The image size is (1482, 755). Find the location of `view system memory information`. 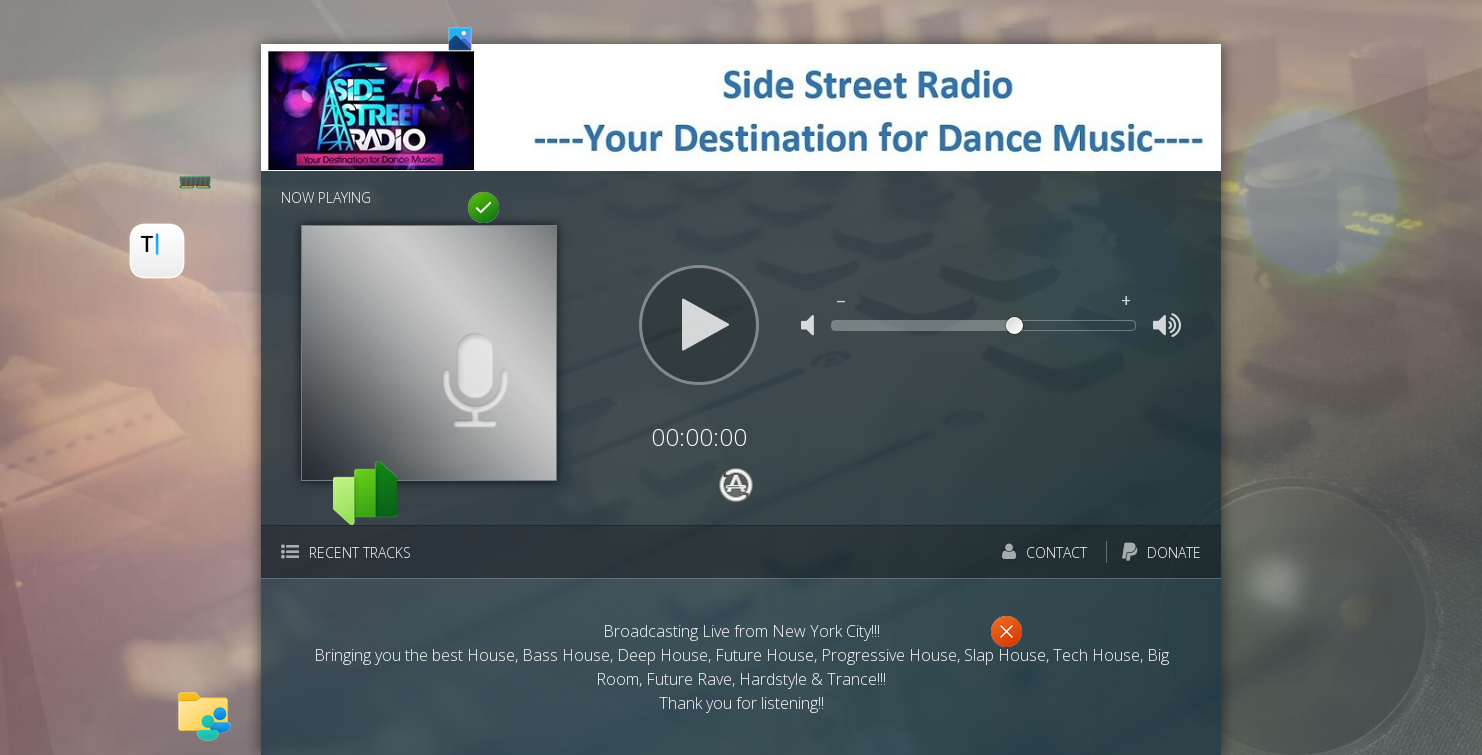

view system memory information is located at coordinates (195, 183).